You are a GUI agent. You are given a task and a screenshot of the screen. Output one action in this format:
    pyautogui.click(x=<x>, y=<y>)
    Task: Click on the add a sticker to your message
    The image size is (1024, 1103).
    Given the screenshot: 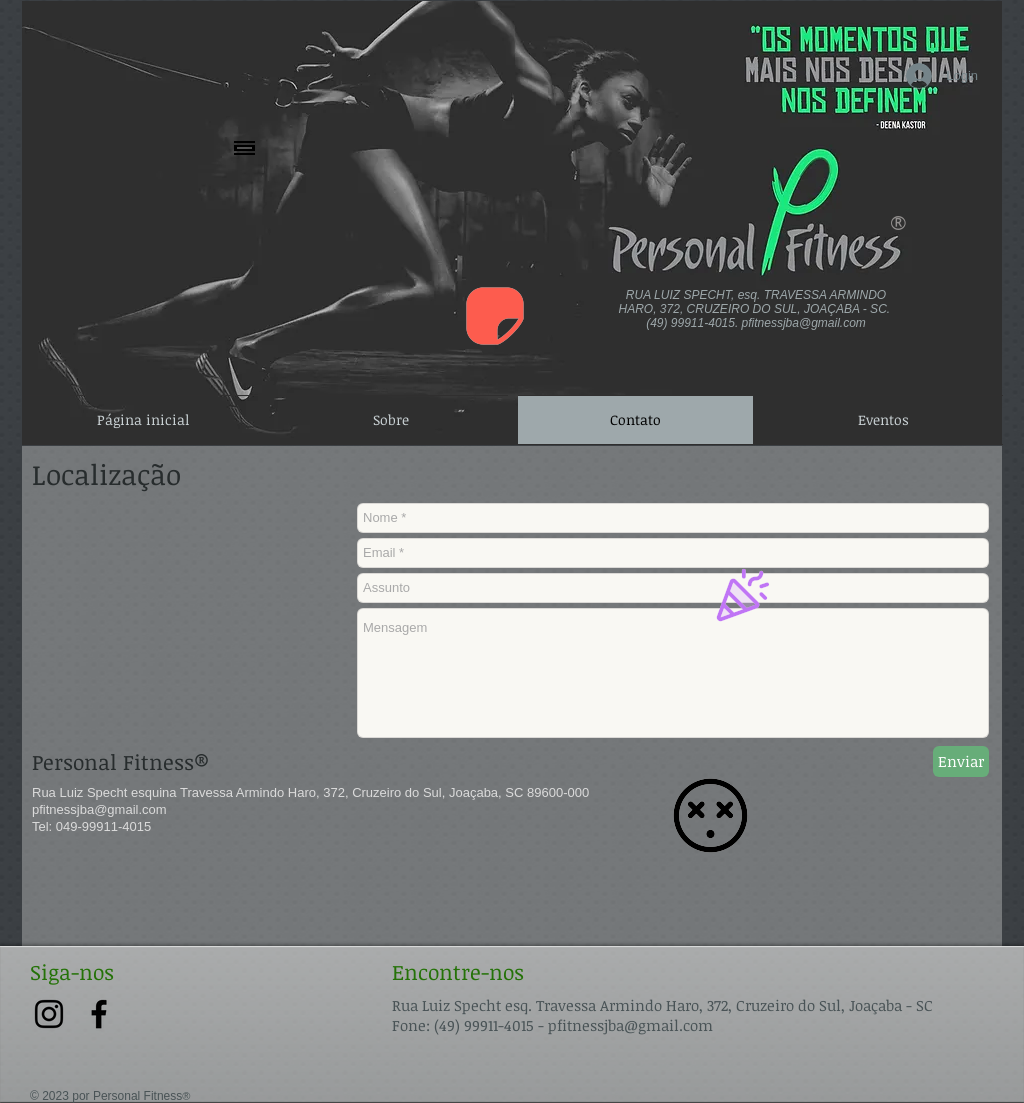 What is the action you would take?
    pyautogui.click(x=495, y=316)
    